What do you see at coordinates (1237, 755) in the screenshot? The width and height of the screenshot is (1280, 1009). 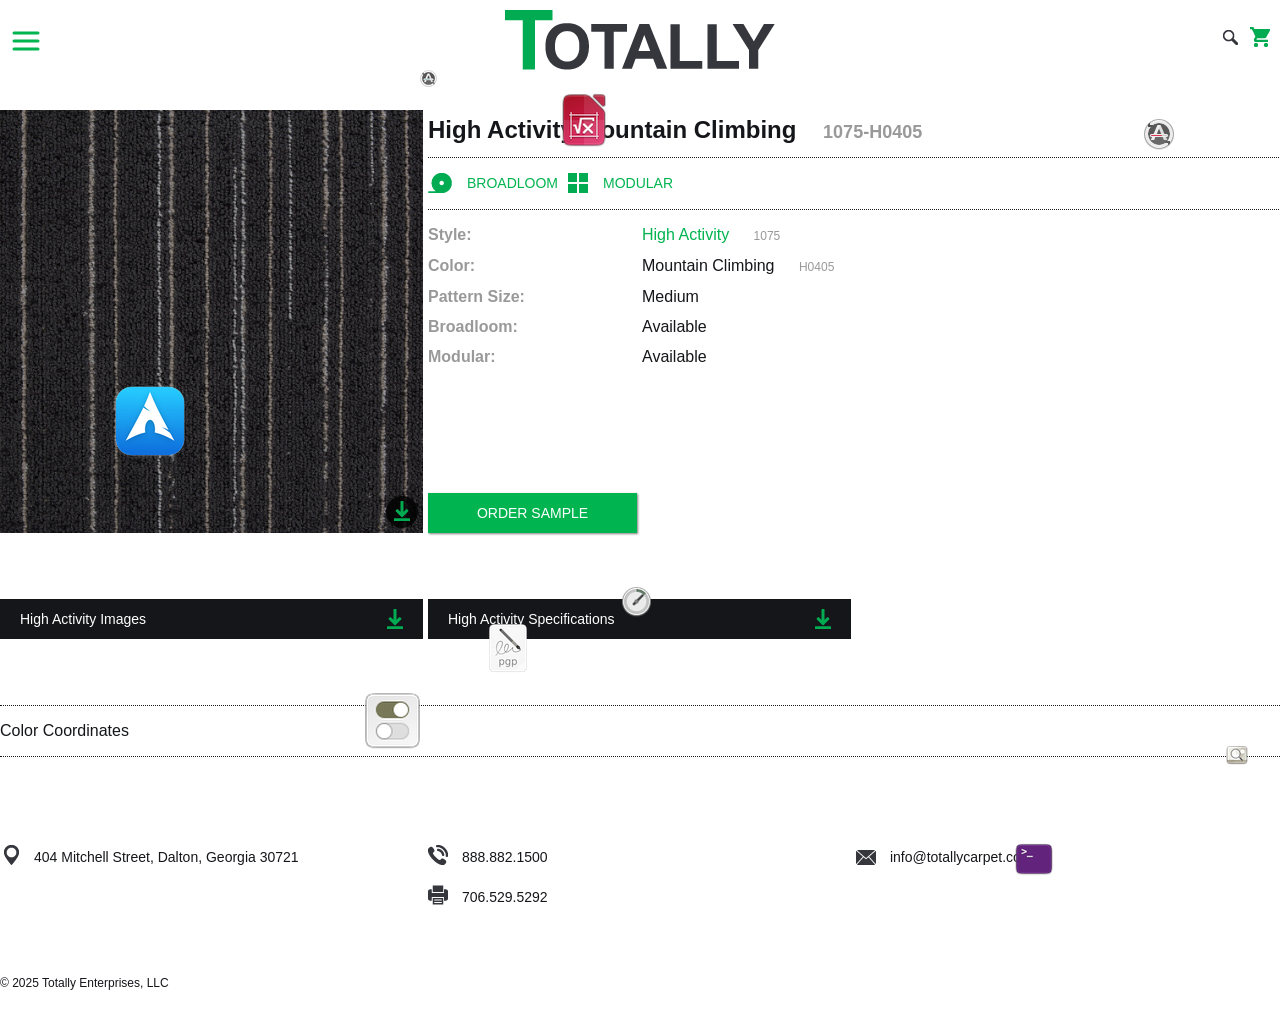 I see `open the image viewer application` at bounding box center [1237, 755].